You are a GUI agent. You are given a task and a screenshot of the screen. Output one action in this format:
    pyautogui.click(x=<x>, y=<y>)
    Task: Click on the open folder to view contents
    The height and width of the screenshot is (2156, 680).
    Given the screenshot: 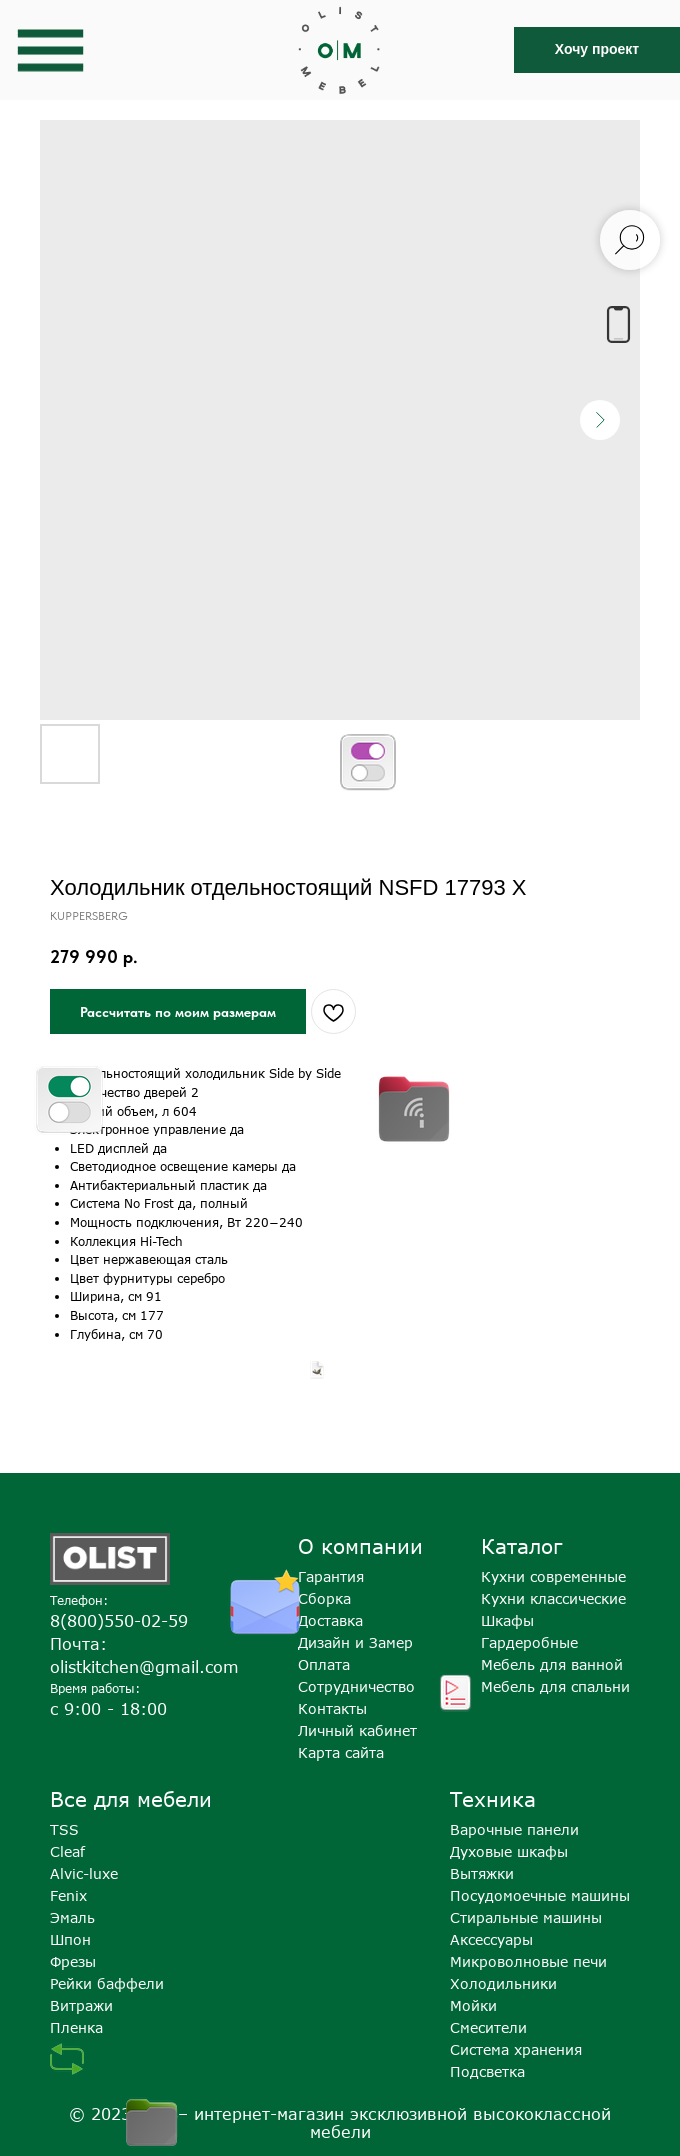 What is the action you would take?
    pyautogui.click(x=151, y=2122)
    